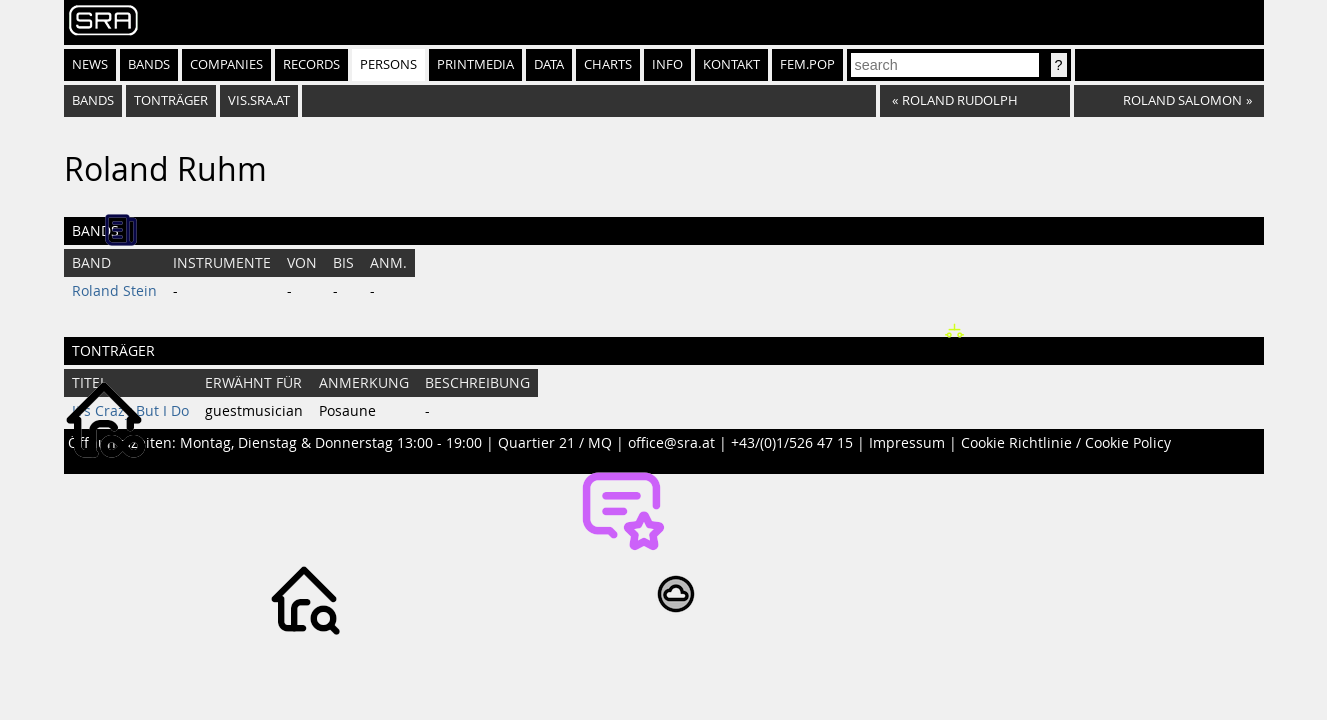  What do you see at coordinates (676, 594) in the screenshot?
I see `access cloud storage` at bounding box center [676, 594].